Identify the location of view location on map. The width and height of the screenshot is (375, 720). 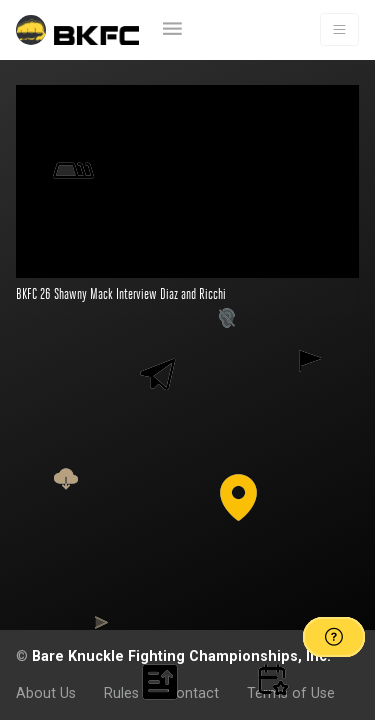
(238, 497).